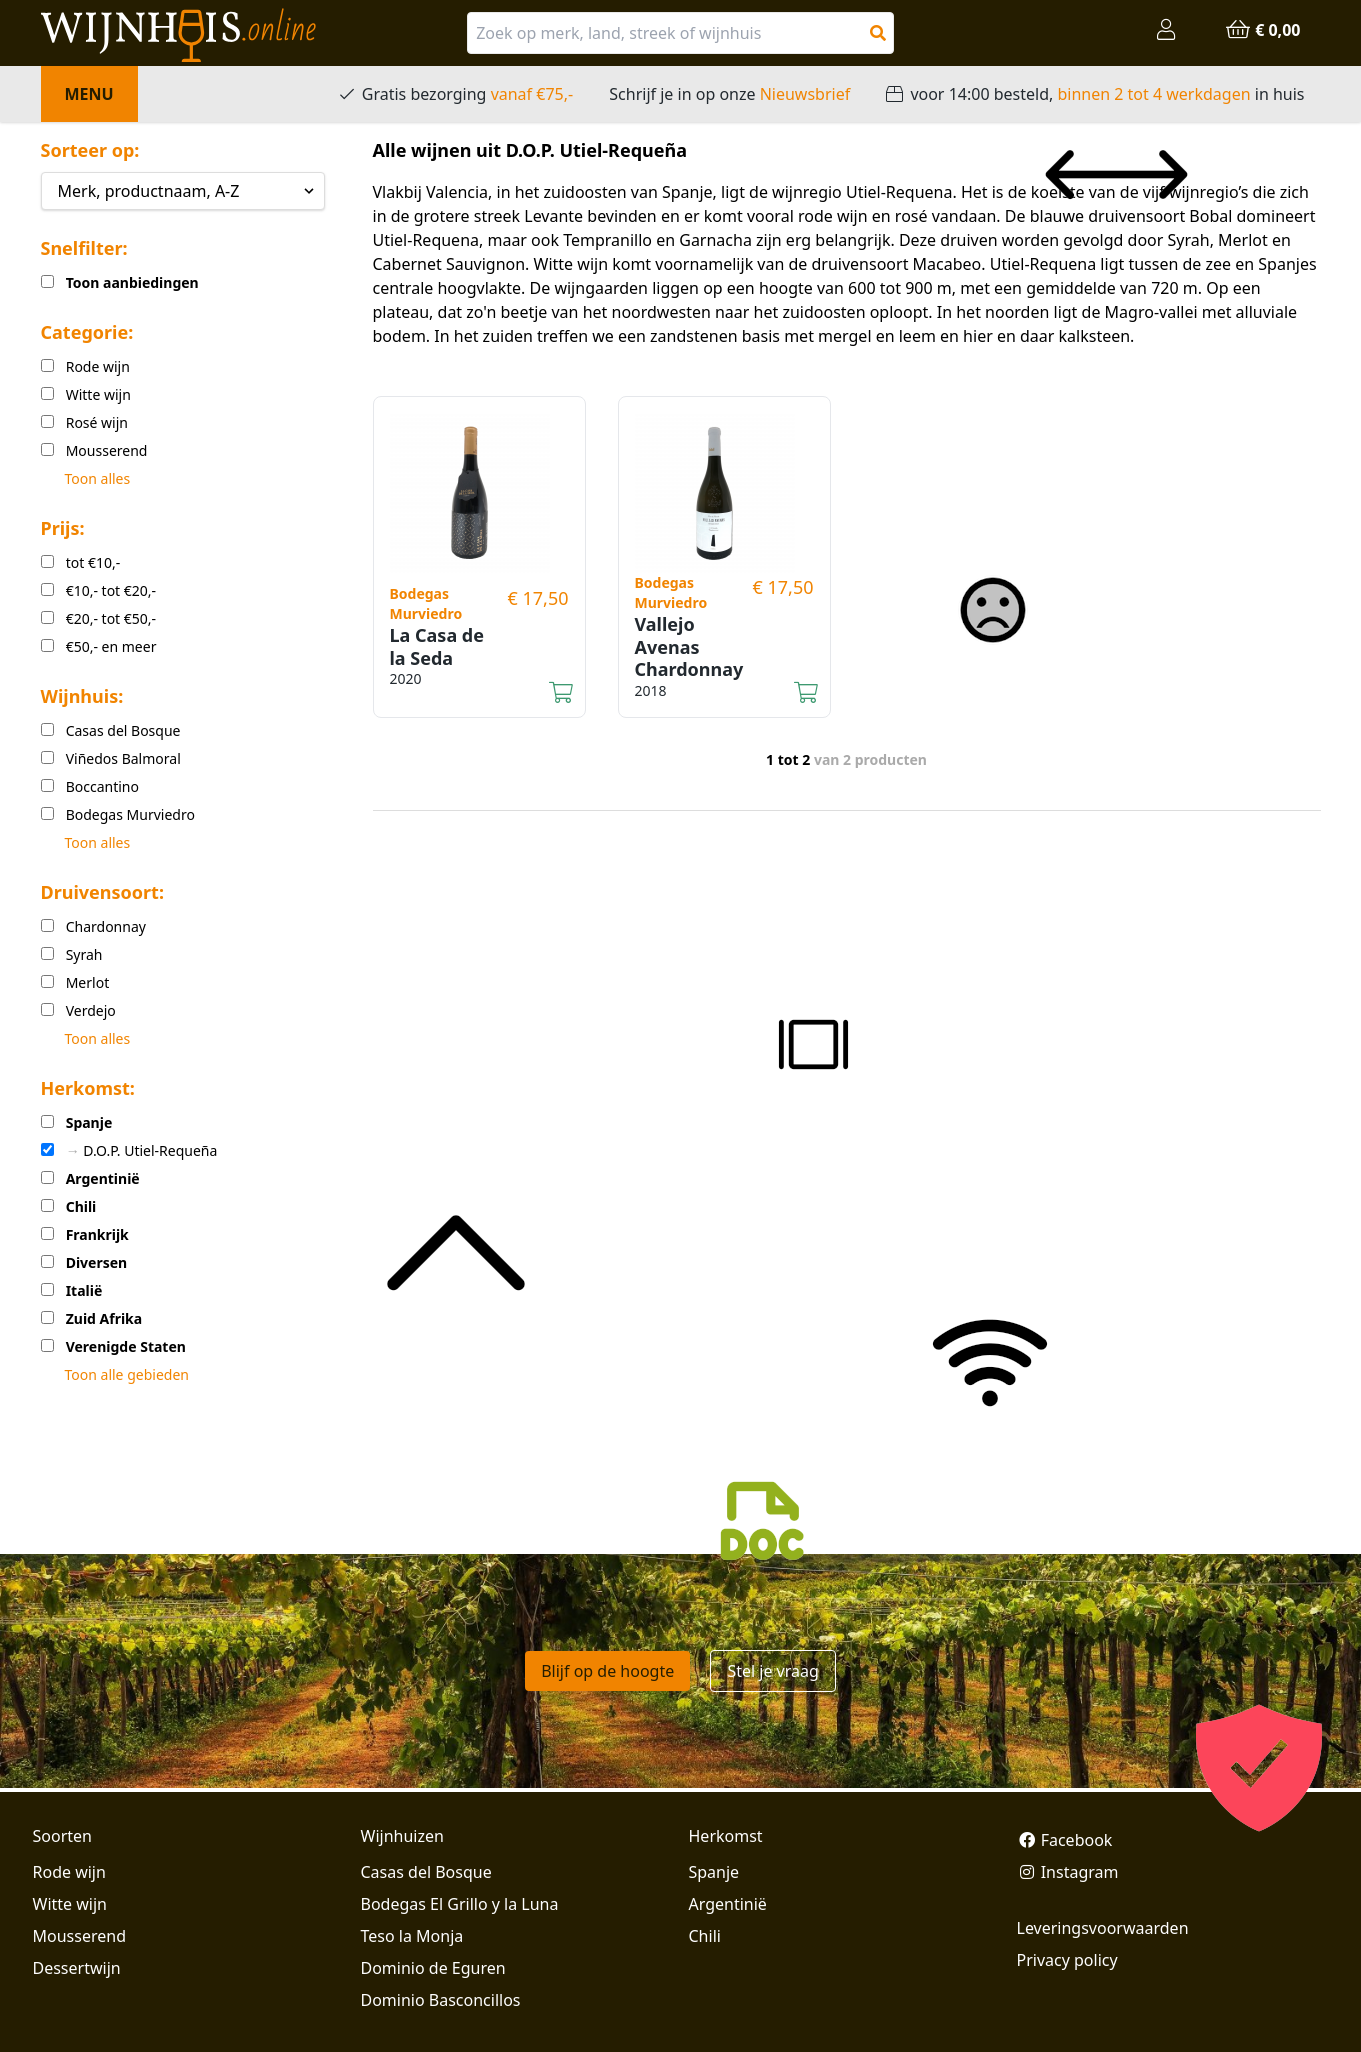 The width and height of the screenshot is (1361, 2052). What do you see at coordinates (1259, 1768) in the screenshot?
I see `indicates security verification complete` at bounding box center [1259, 1768].